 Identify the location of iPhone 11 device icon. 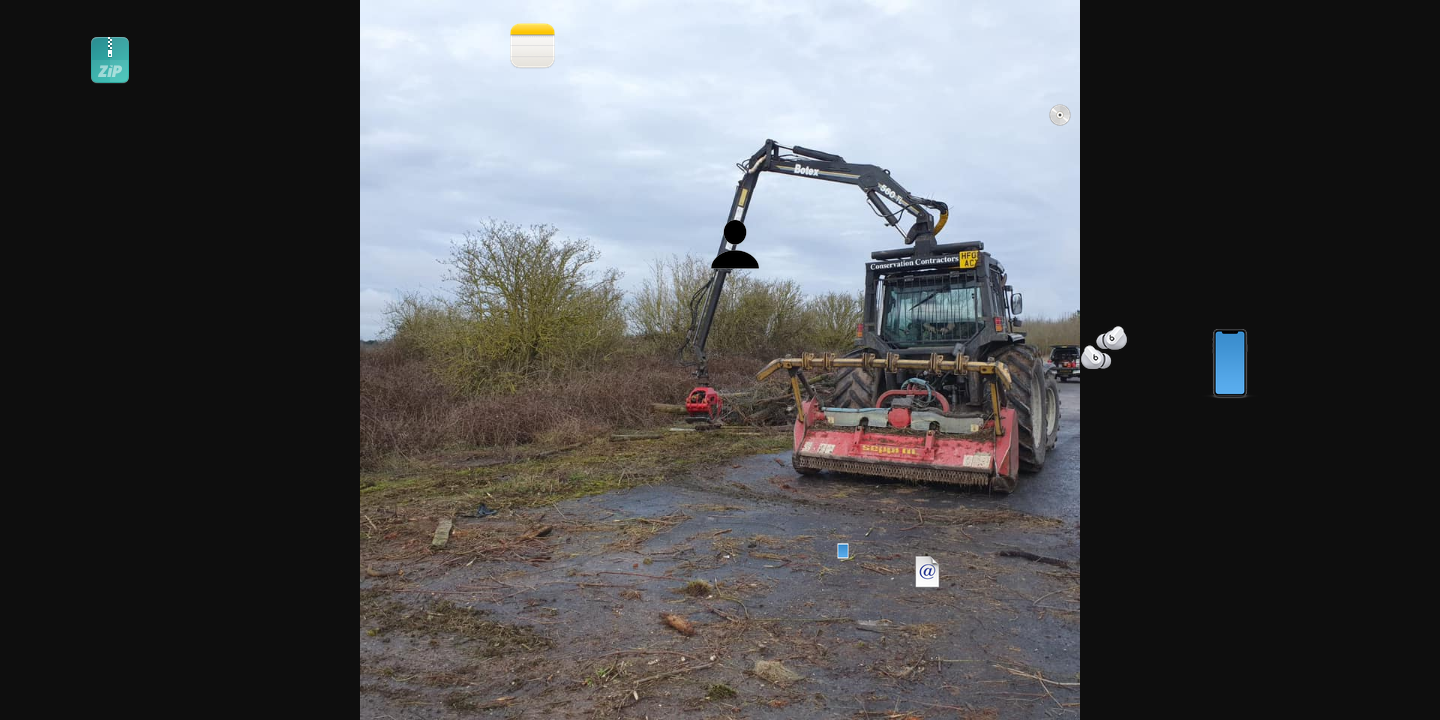
(1230, 364).